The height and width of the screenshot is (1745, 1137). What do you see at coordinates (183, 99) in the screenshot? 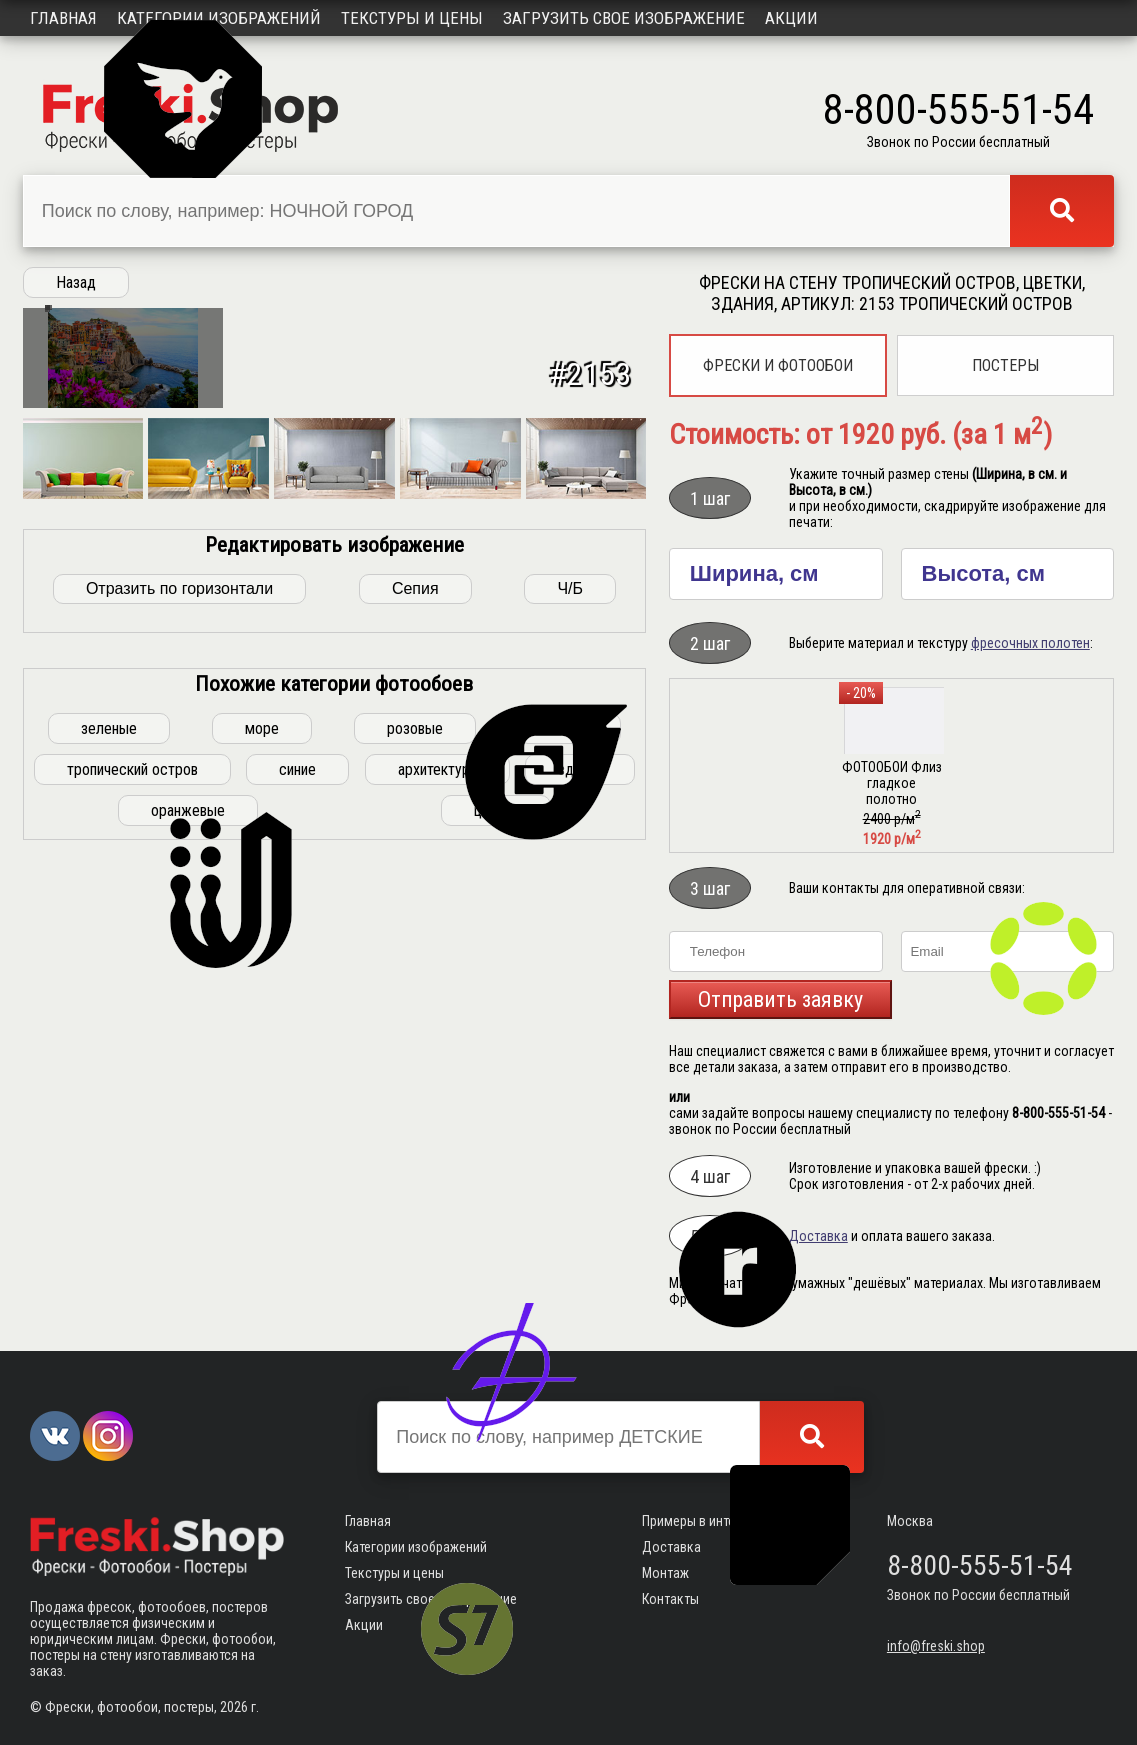
I see `open AdAway ad-blocking app` at bounding box center [183, 99].